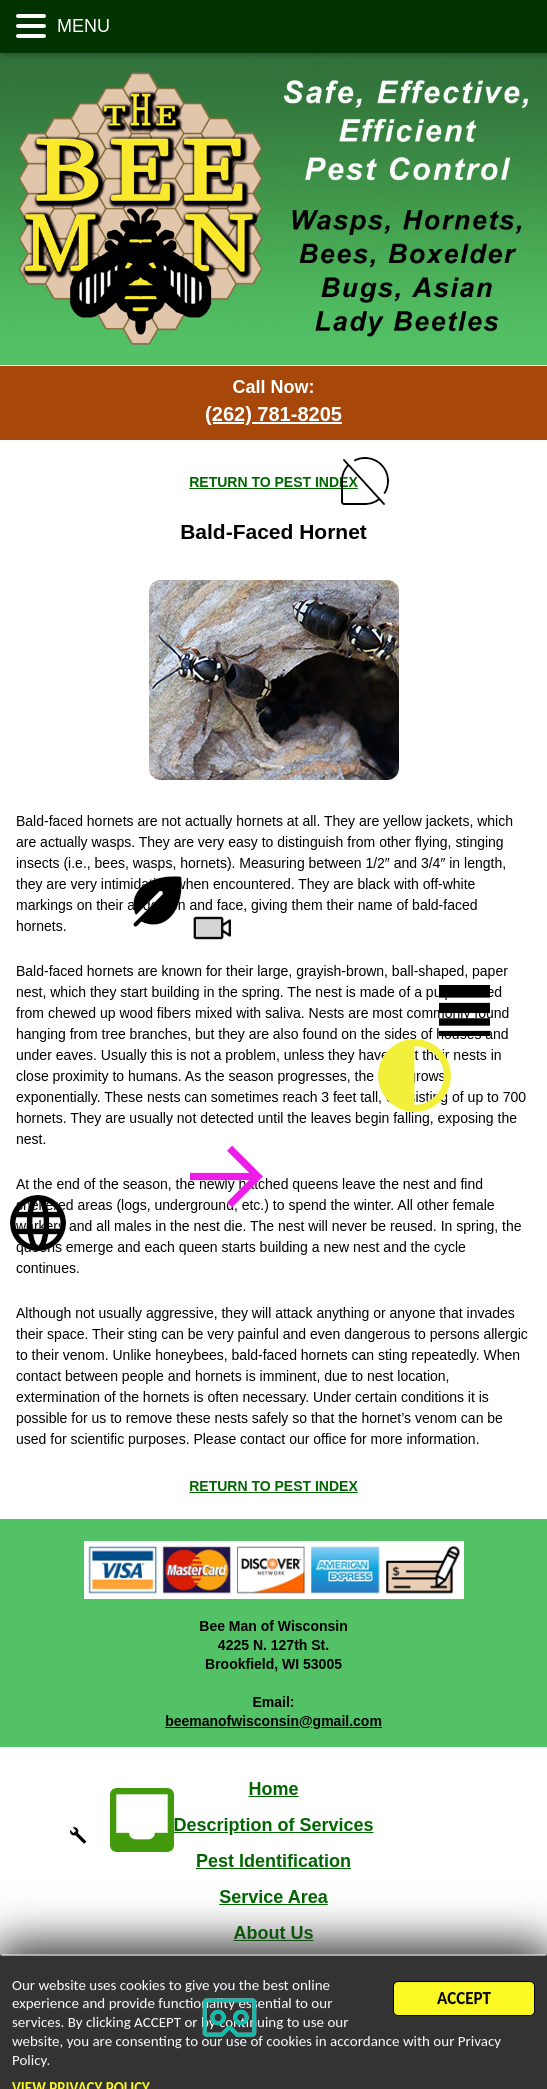  I want to click on mute or disable chat notifications, so click(364, 482).